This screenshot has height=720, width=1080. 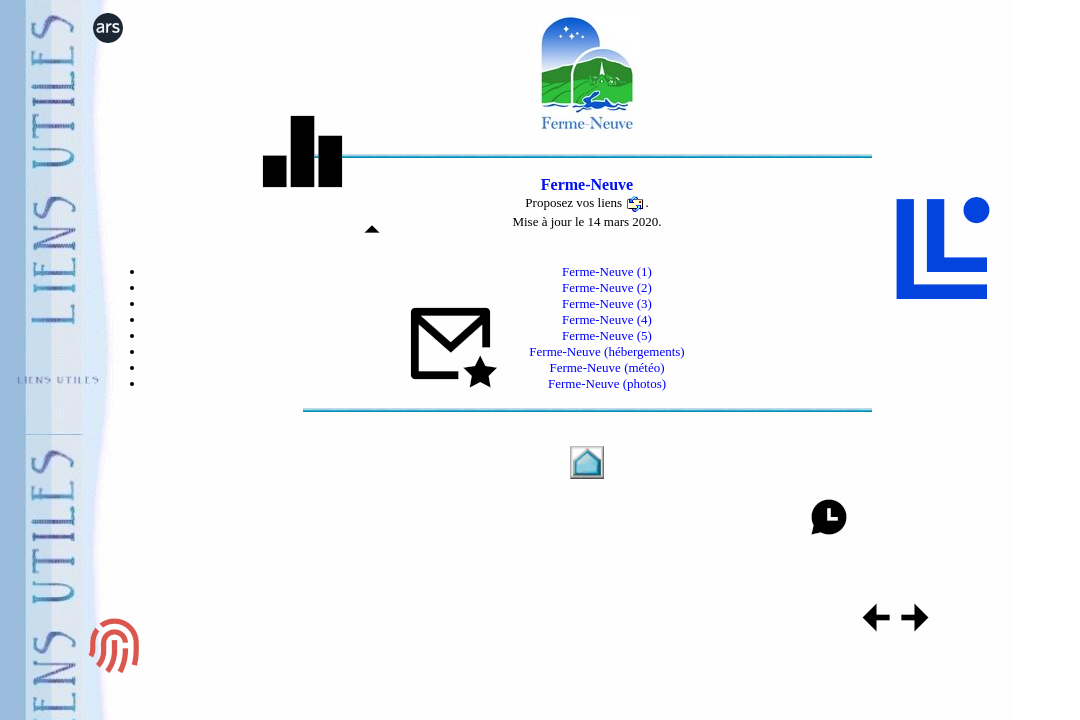 I want to click on expand or show more content above, so click(x=372, y=229).